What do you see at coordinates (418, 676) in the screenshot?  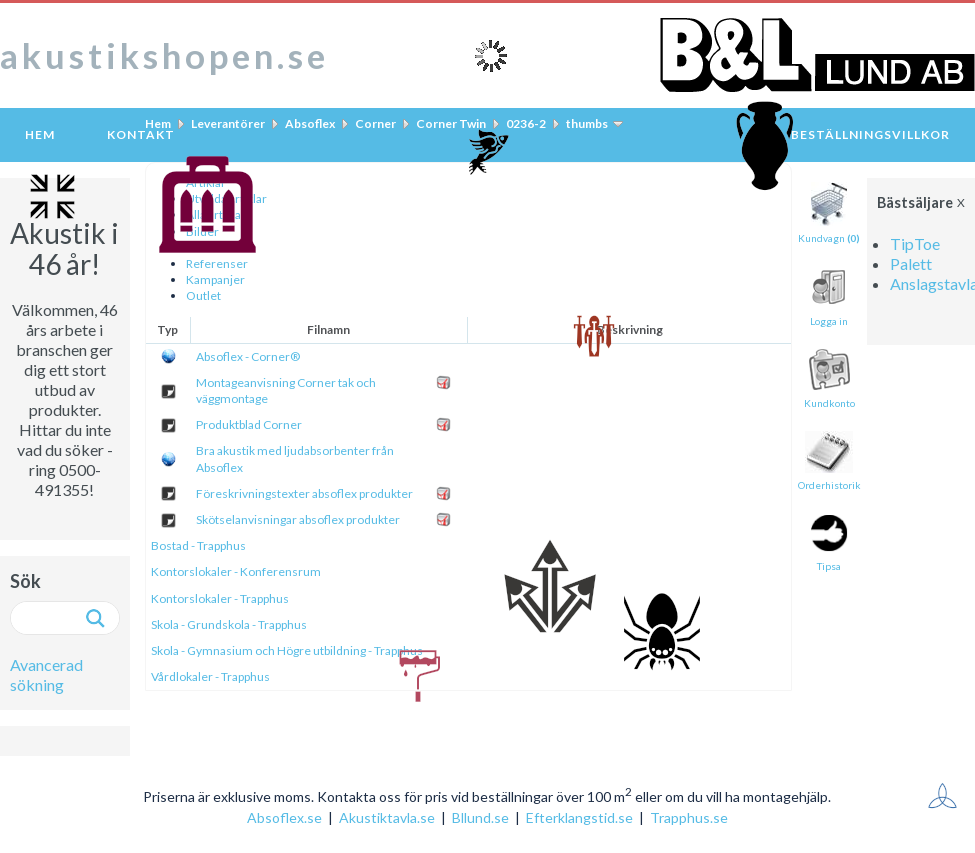 I see `customize theme or appearance settings` at bounding box center [418, 676].